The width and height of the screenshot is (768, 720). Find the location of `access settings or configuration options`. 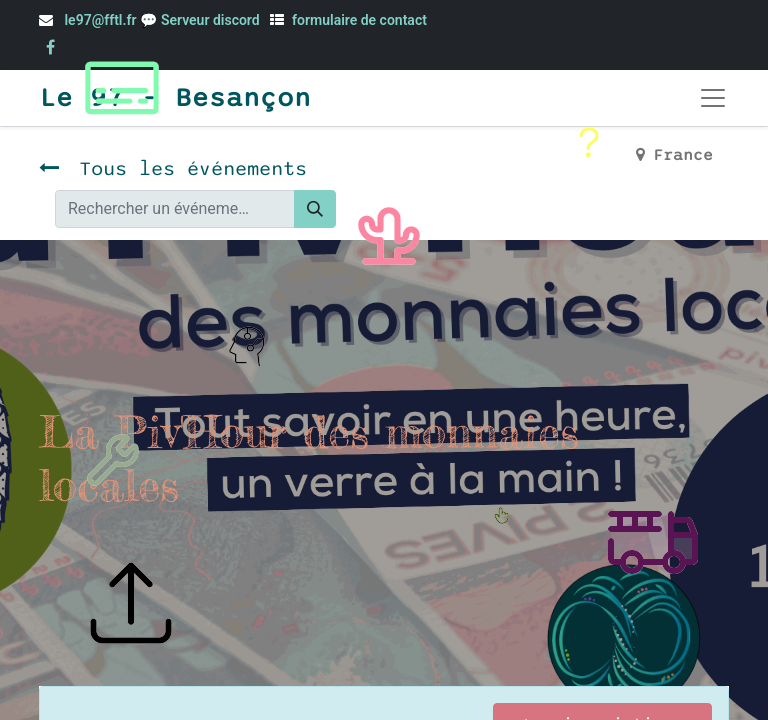

access settings or configuration options is located at coordinates (113, 460).